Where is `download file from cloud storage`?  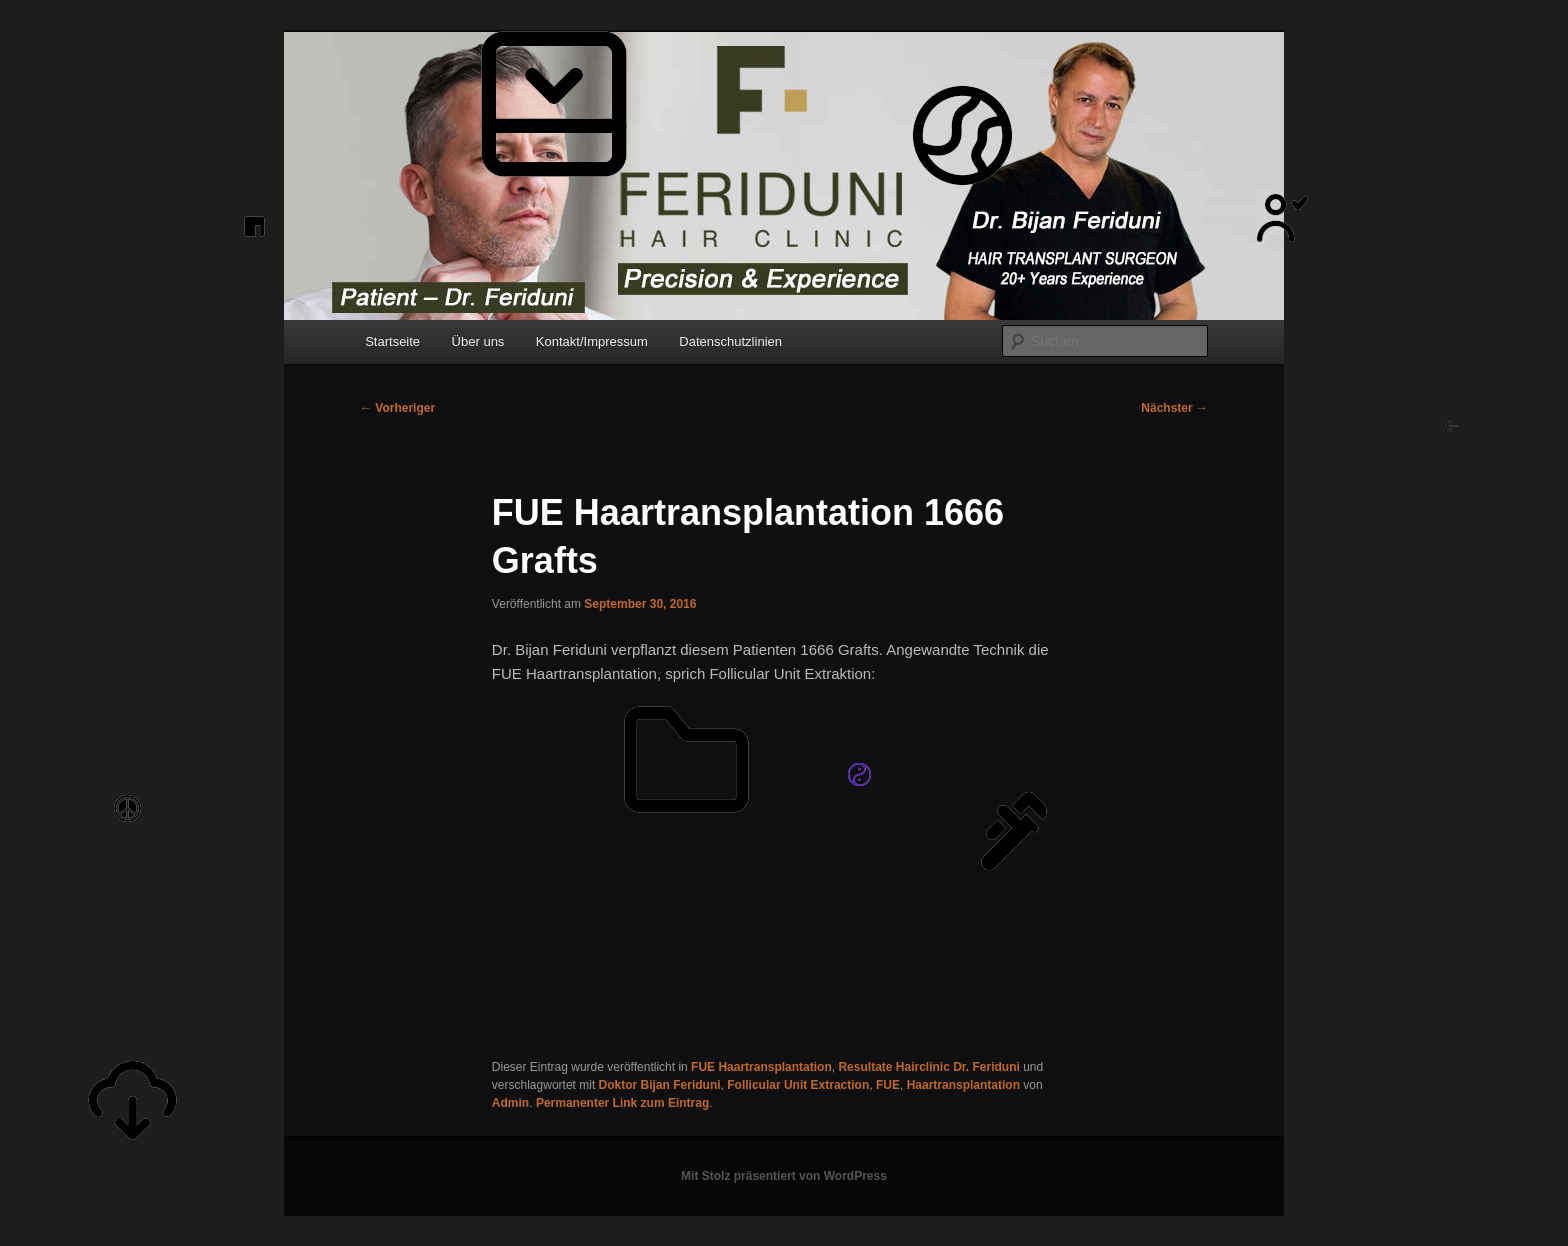
download file from cloud storage is located at coordinates (132, 1100).